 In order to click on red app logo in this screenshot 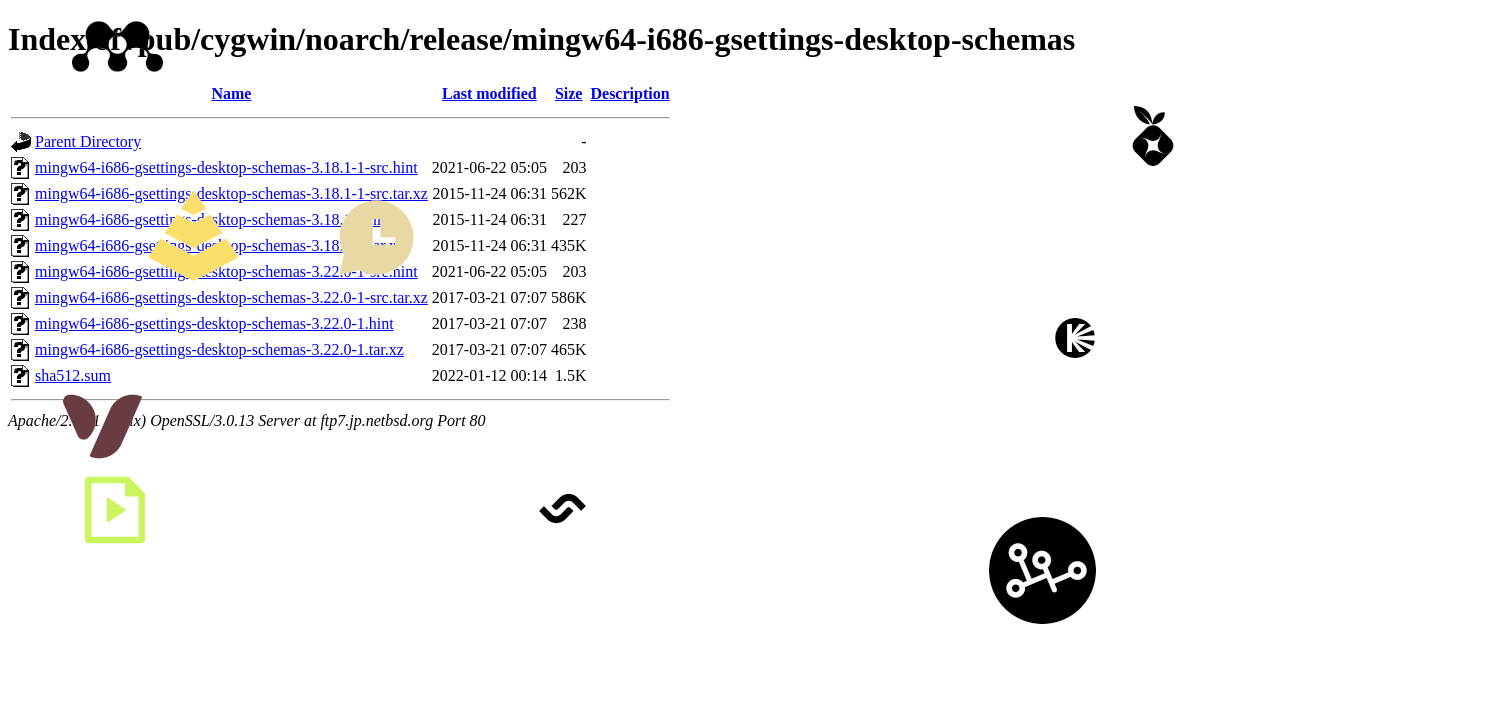, I will do `click(193, 235)`.